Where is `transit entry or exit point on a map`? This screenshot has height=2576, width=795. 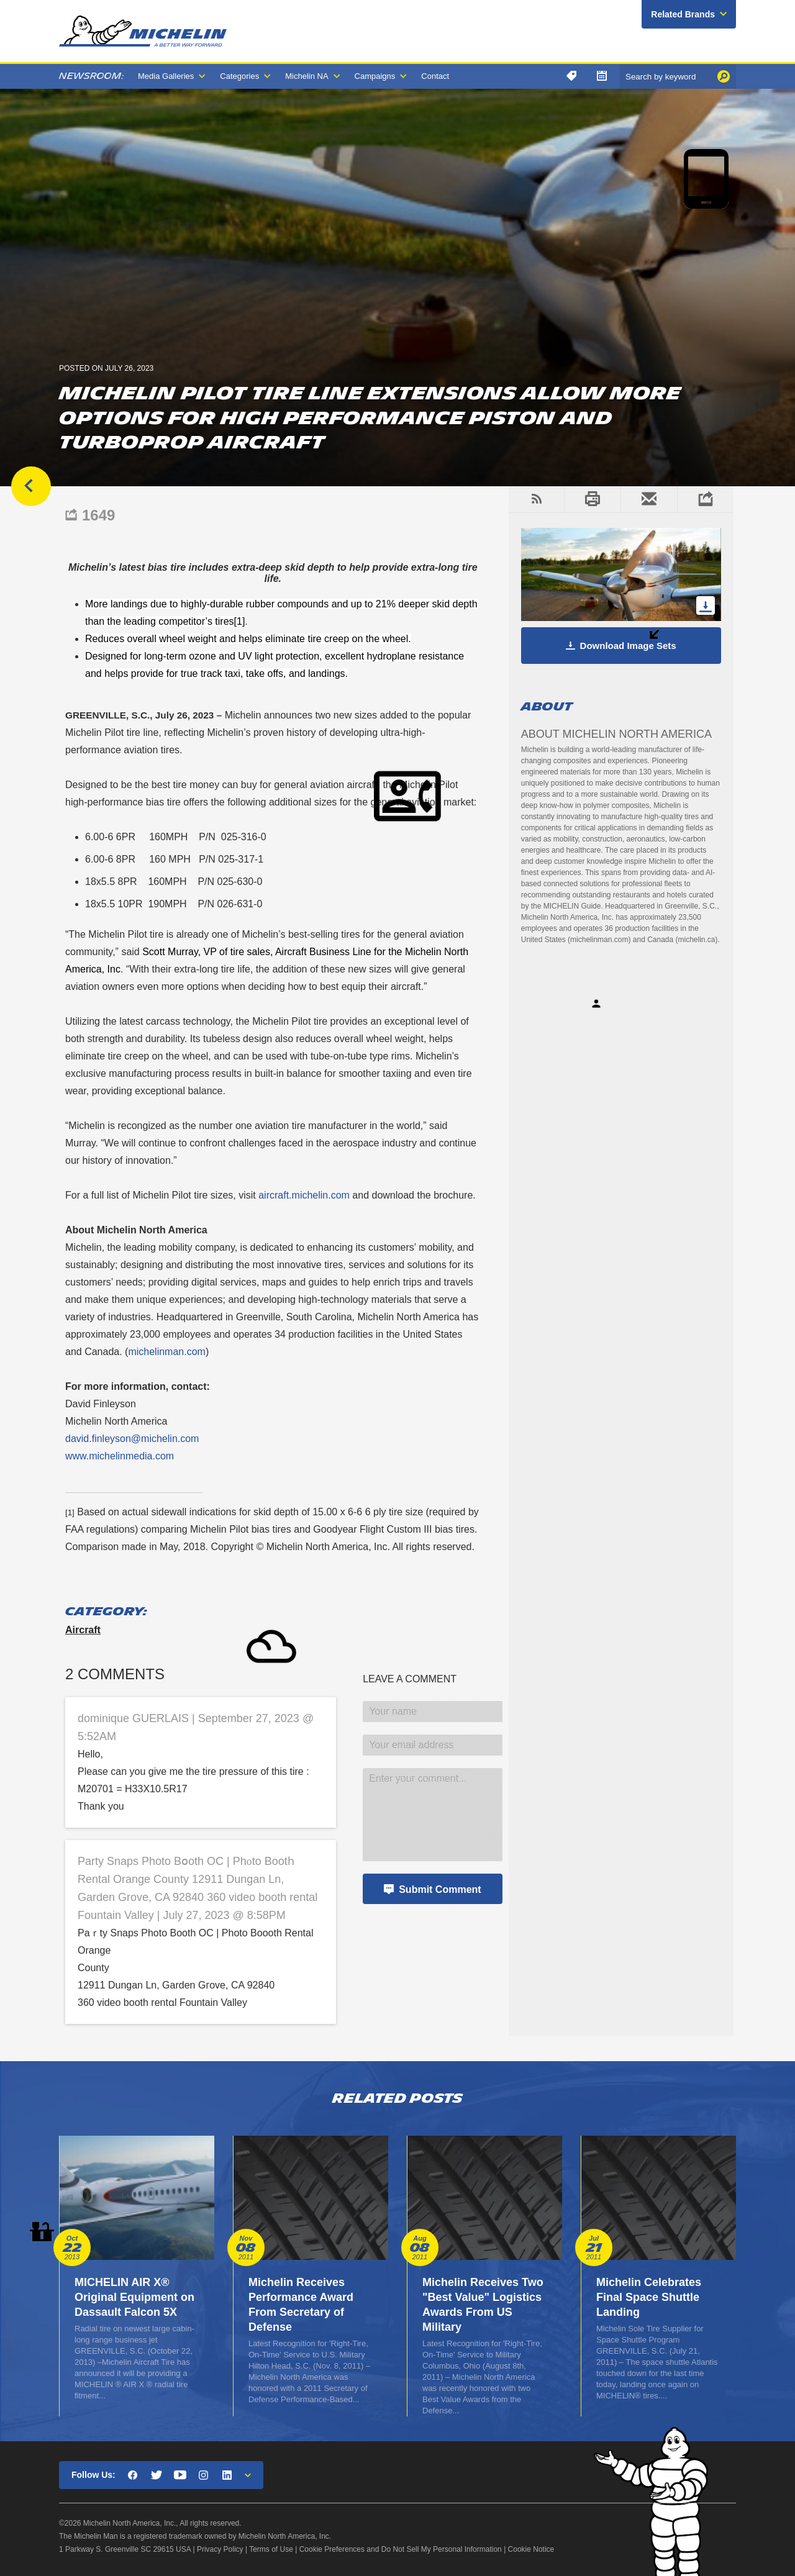
transit entry or exit point on a map is located at coordinates (655, 634).